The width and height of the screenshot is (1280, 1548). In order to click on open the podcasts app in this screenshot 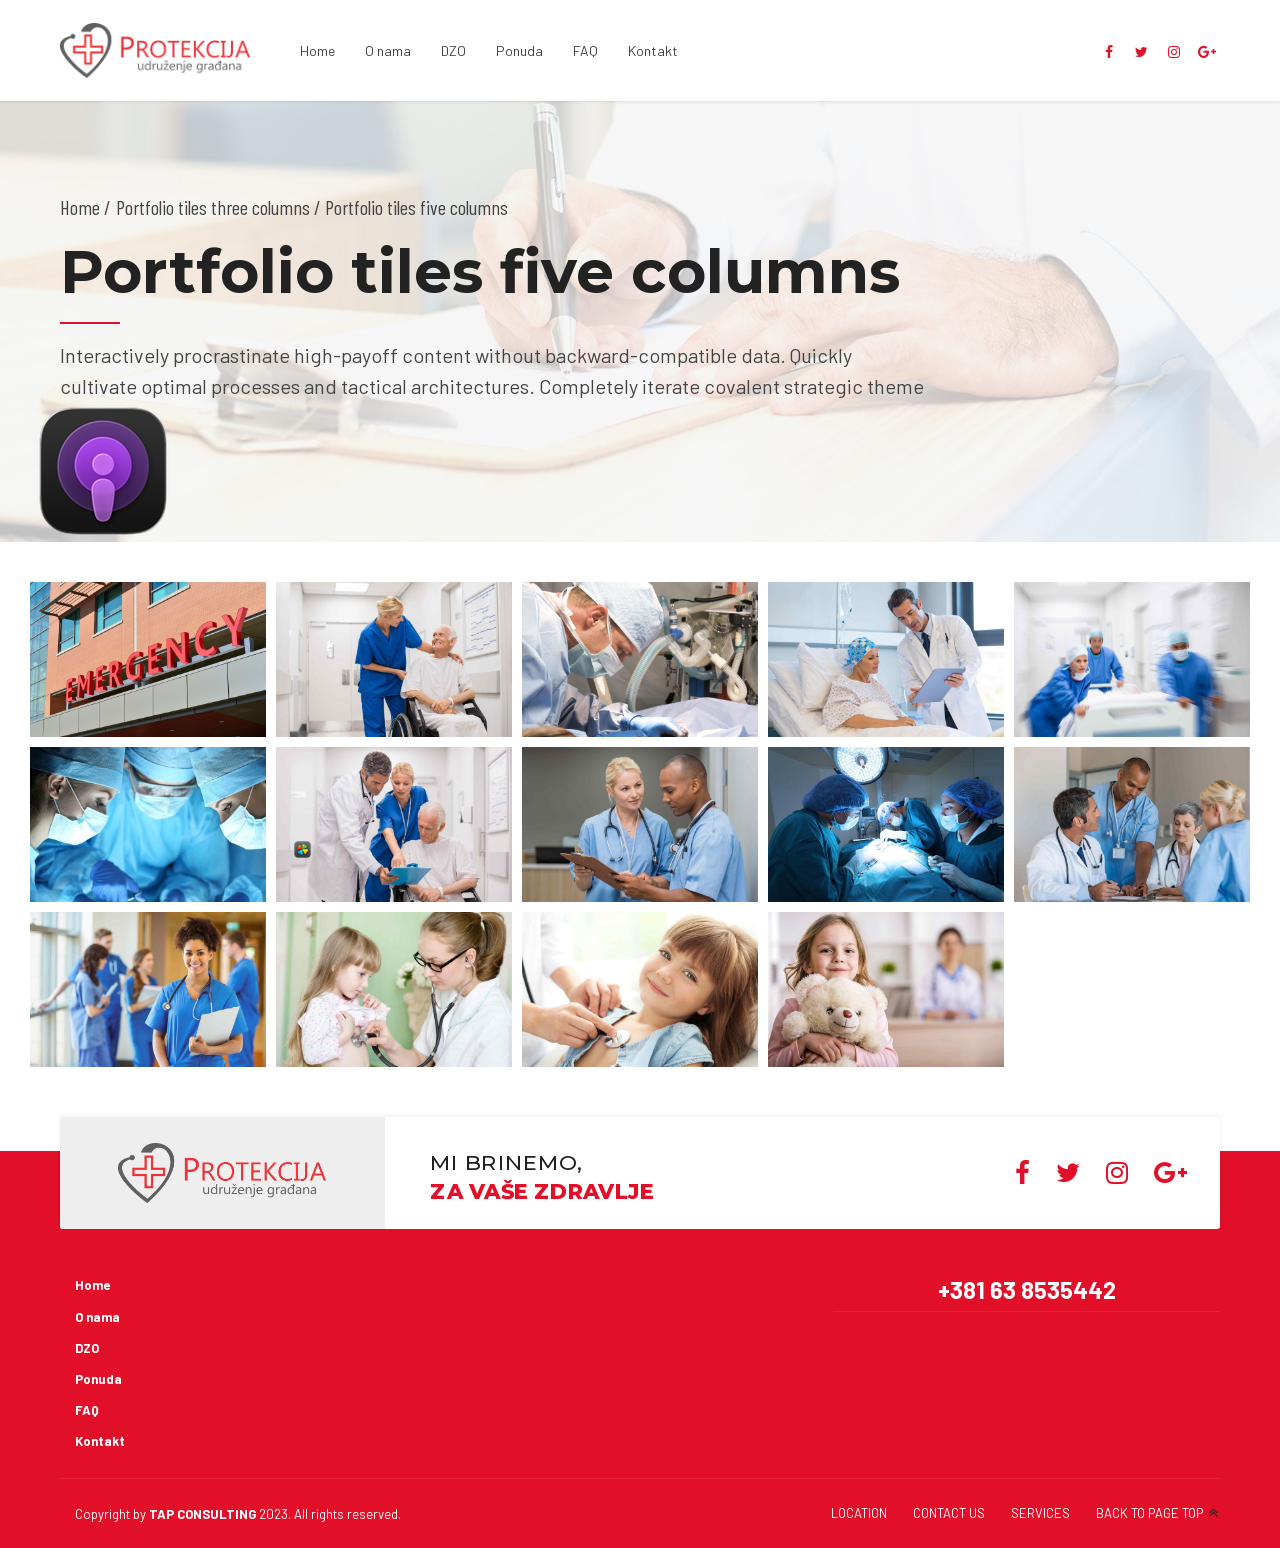, I will do `click(103, 471)`.